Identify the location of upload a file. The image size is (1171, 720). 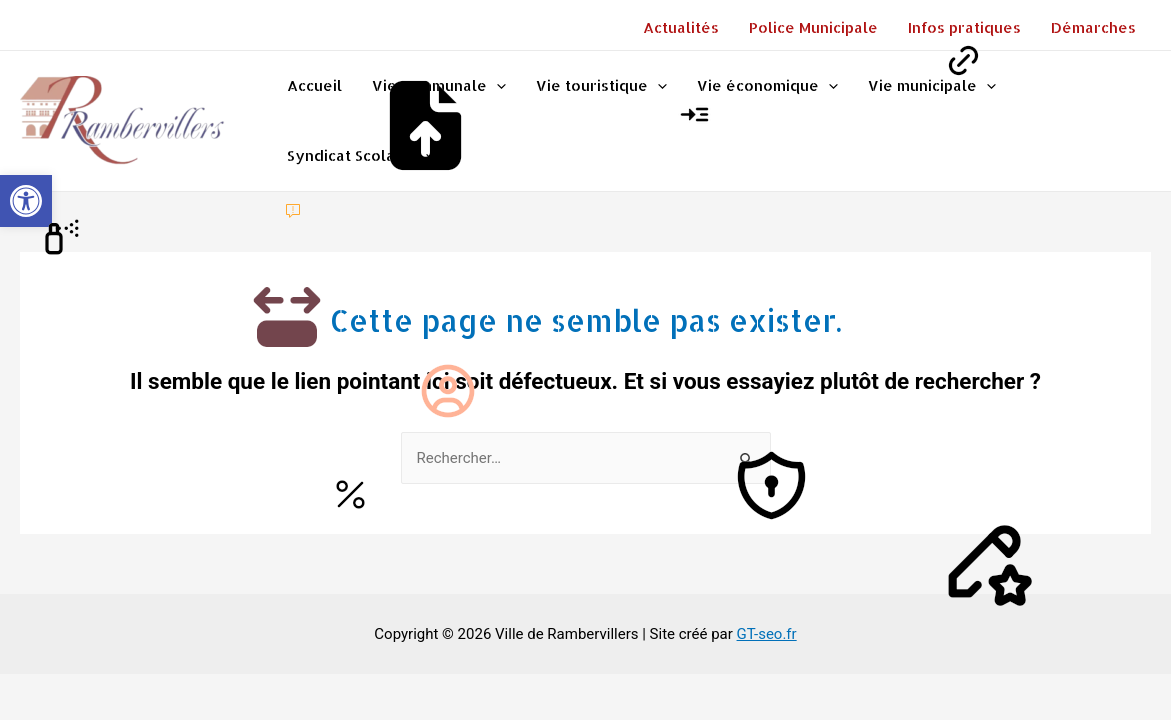
(425, 125).